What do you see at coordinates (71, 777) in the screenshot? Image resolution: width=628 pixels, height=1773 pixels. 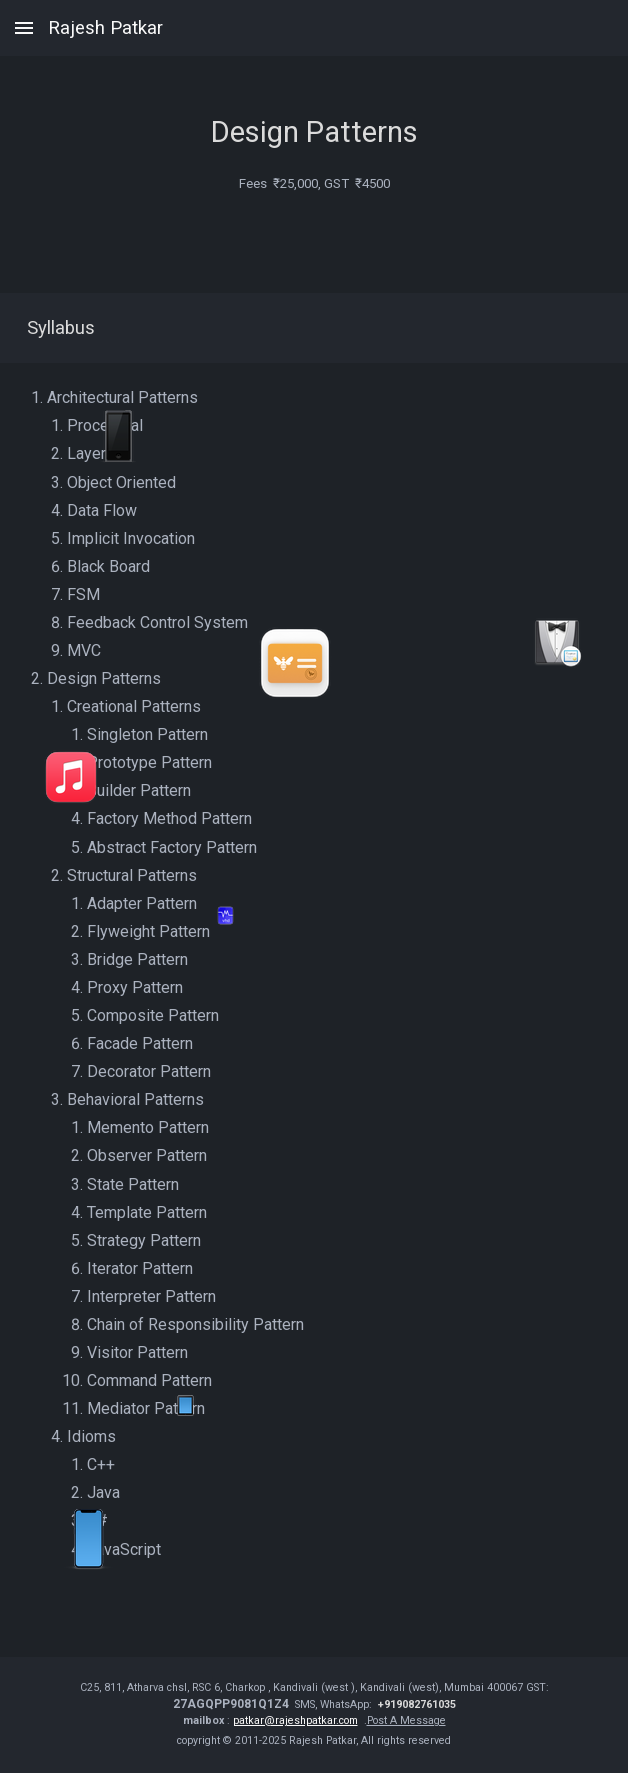 I see `open apple music app` at bounding box center [71, 777].